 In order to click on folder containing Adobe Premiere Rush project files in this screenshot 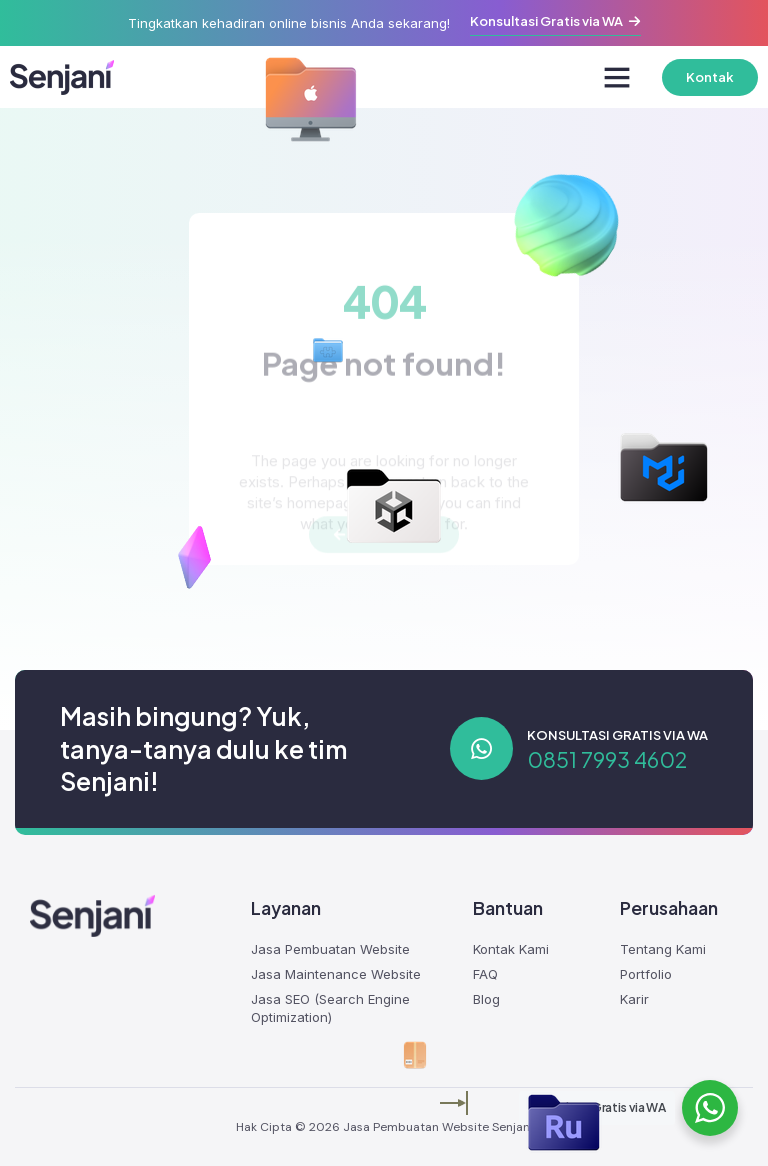, I will do `click(563, 1124)`.